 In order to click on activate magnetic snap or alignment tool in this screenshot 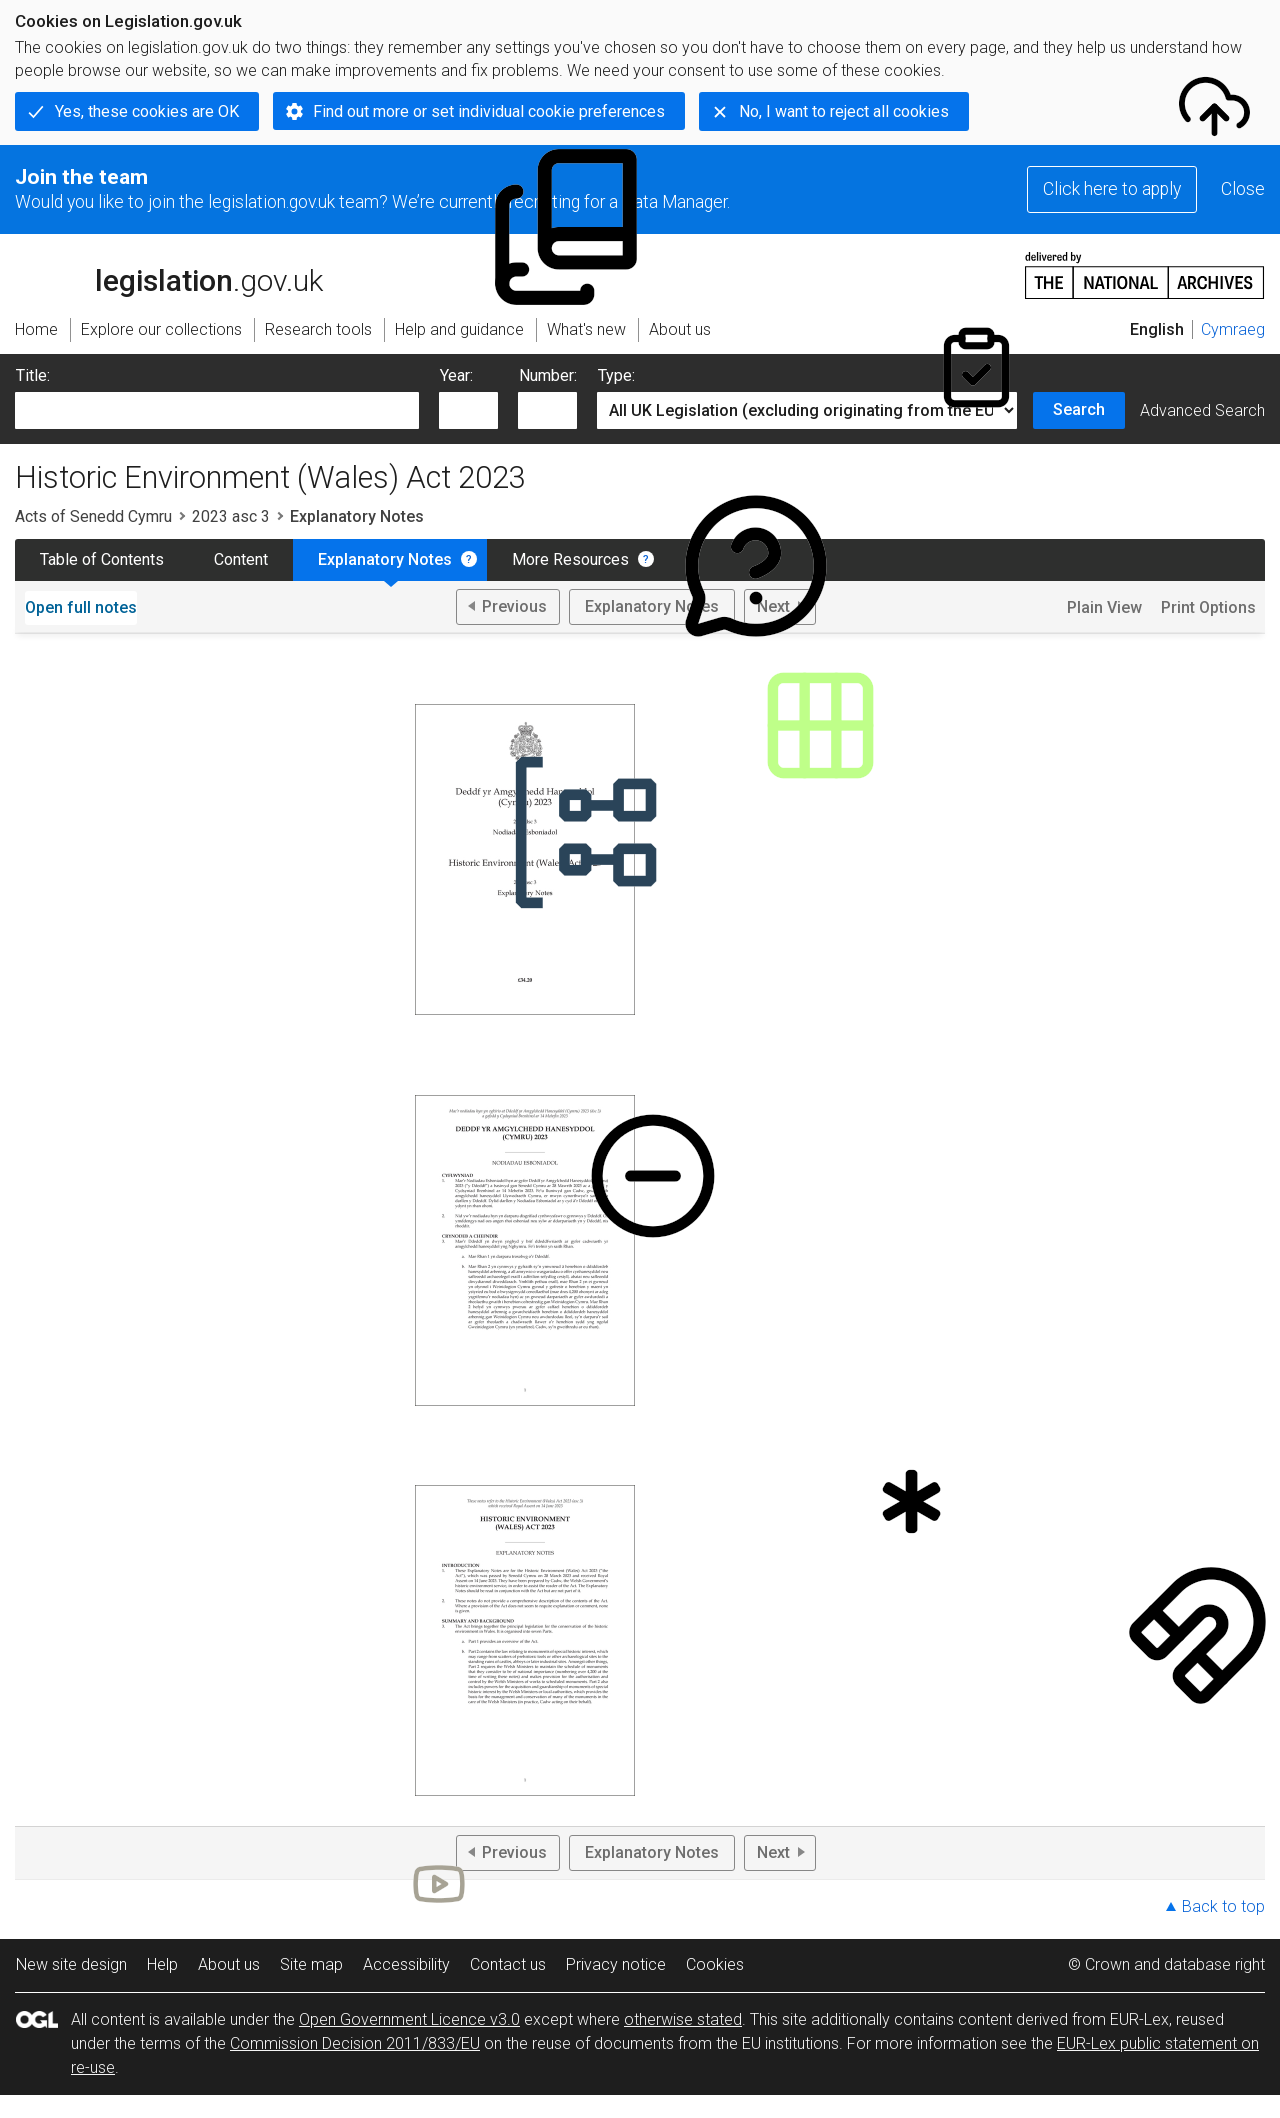, I will do `click(1197, 1635)`.